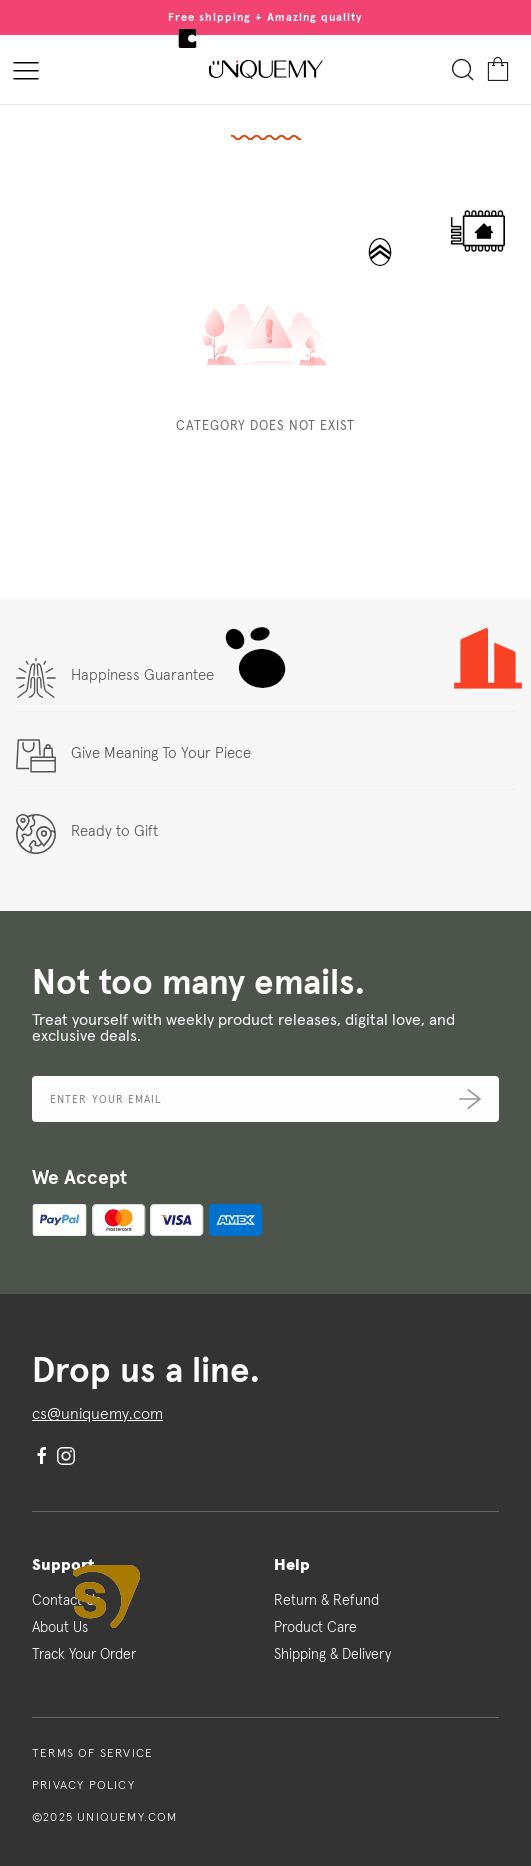  What do you see at coordinates (478, 231) in the screenshot?
I see `open esphome home automation settings` at bounding box center [478, 231].